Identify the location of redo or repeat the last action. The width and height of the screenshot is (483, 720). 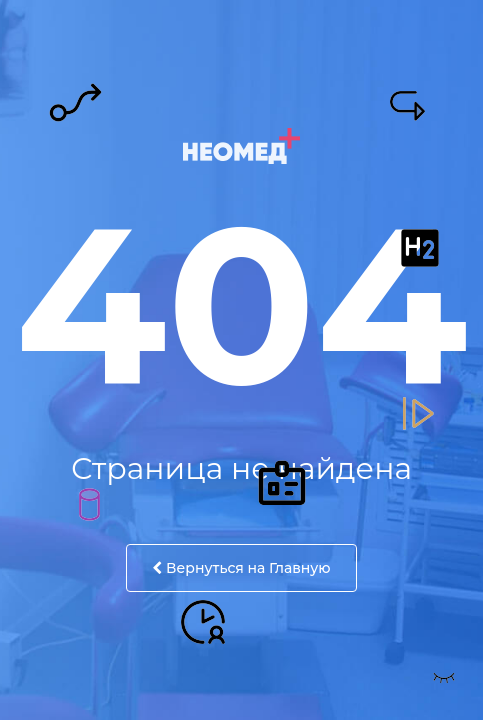
(407, 104).